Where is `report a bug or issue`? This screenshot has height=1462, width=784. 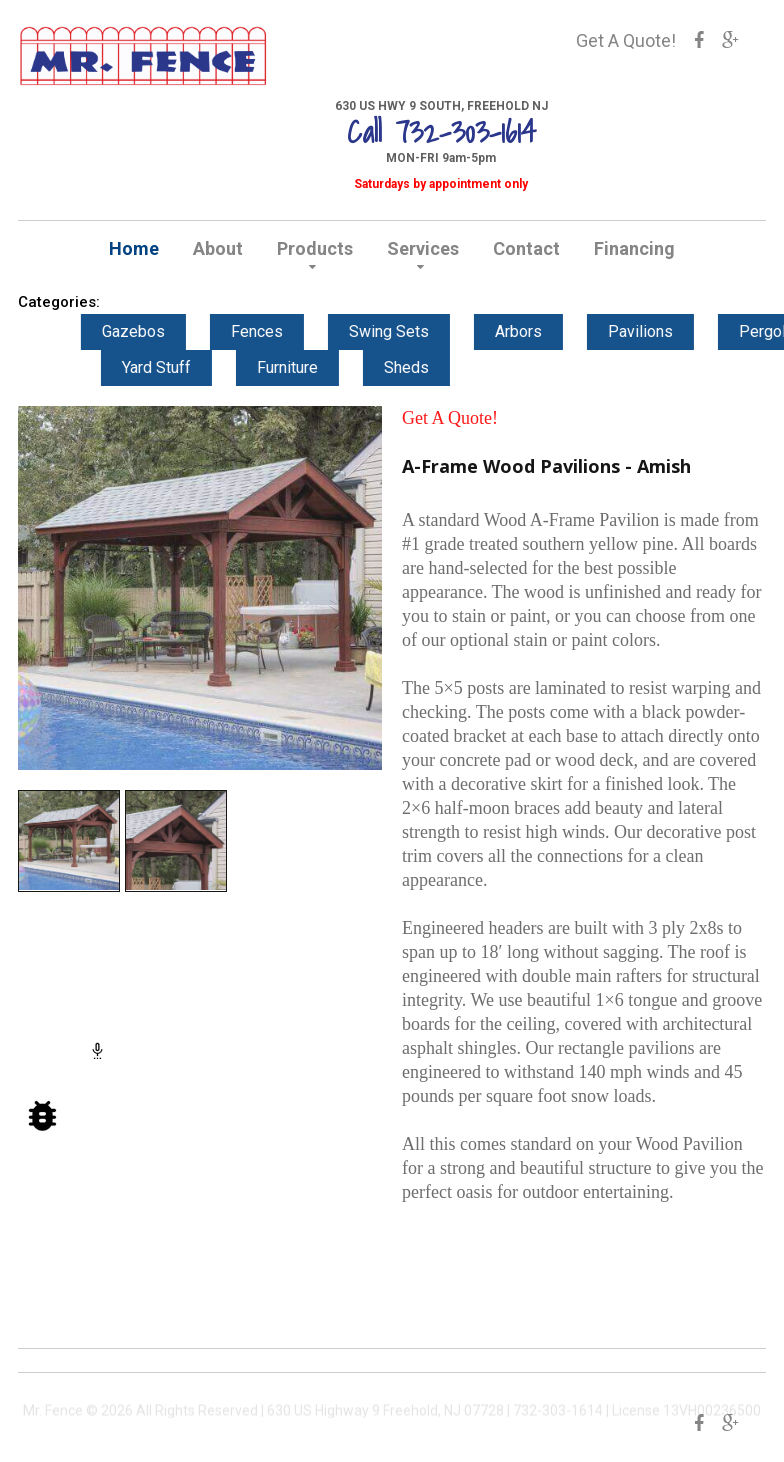
report a bug or issue is located at coordinates (42, 1115).